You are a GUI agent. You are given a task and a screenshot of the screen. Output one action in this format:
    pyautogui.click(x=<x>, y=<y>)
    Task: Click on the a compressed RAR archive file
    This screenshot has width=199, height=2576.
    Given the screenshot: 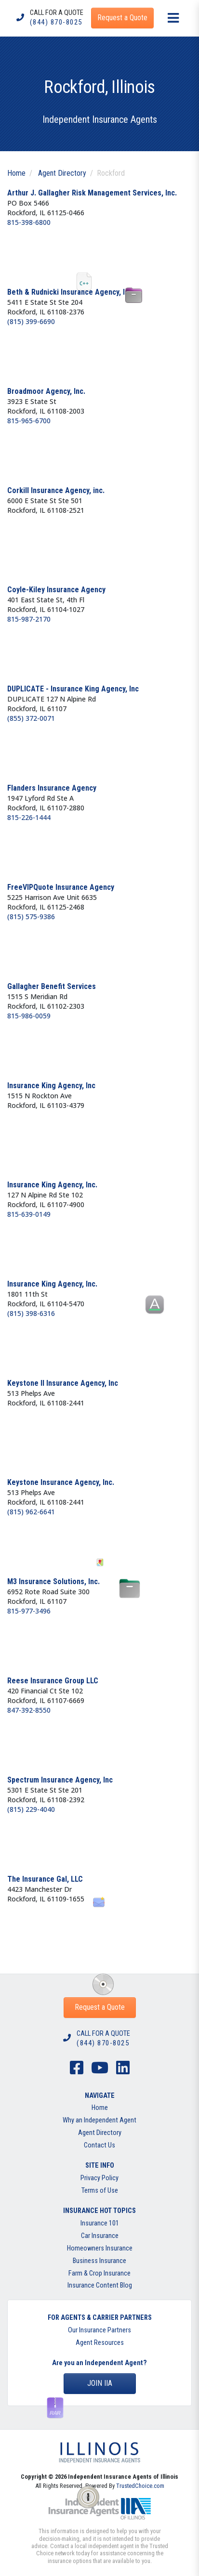 What is the action you would take?
    pyautogui.click(x=55, y=2407)
    